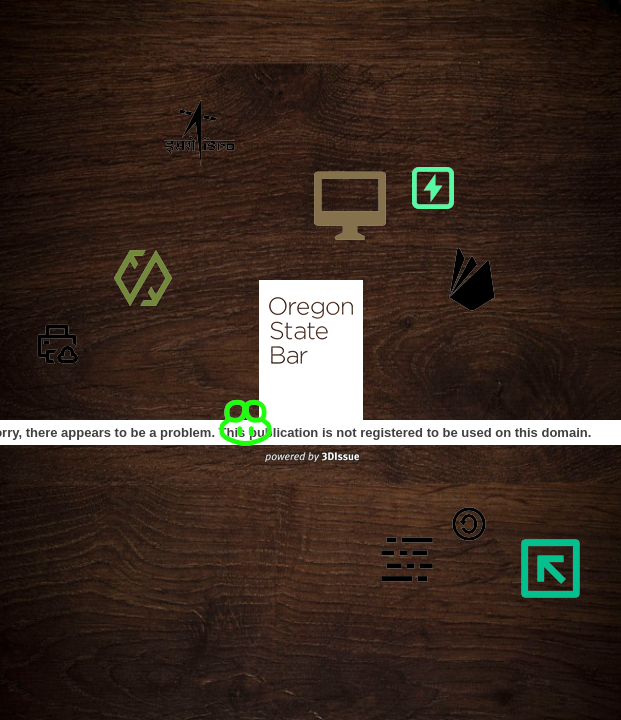 This screenshot has width=621, height=720. I want to click on link to ISRO (Indian Space Research Organisation) website, so click(199, 133).